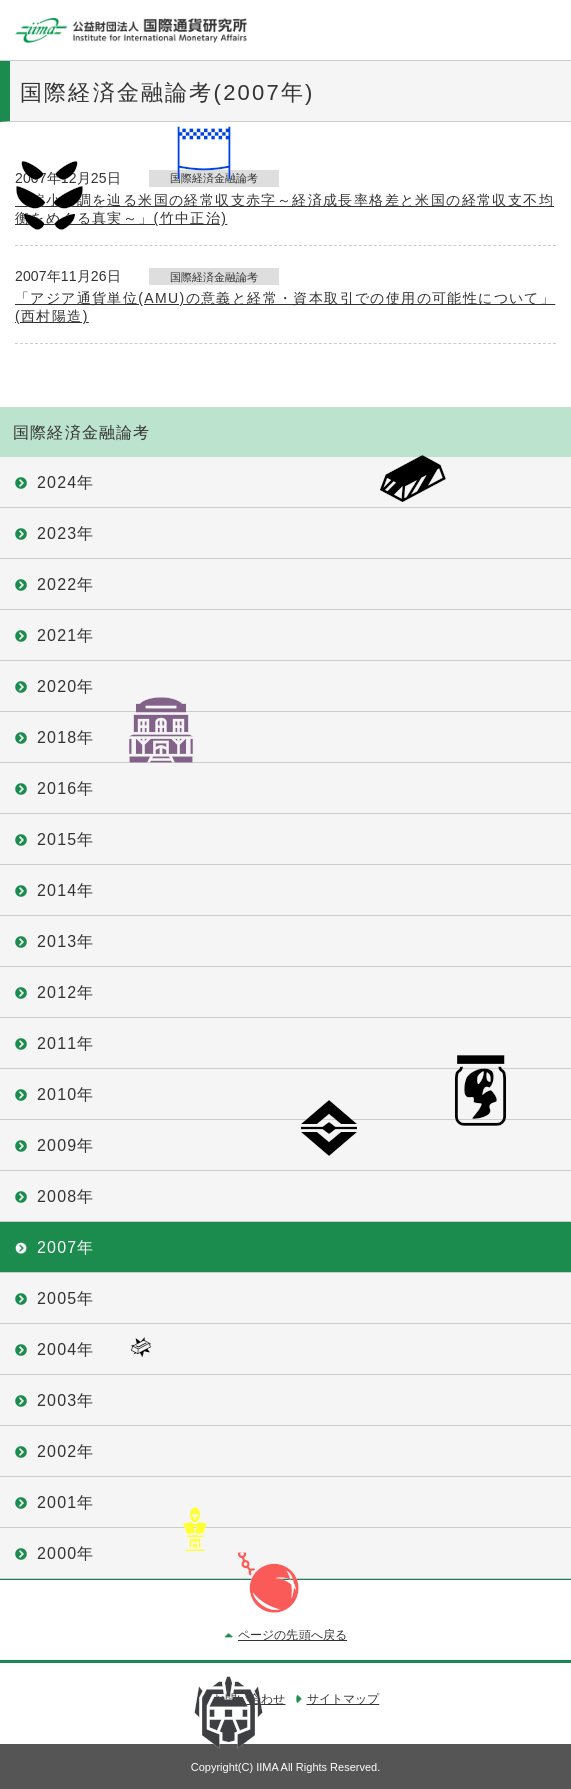  What do you see at coordinates (161, 730) in the screenshot?
I see `visit the saloon or tavern in-game` at bounding box center [161, 730].